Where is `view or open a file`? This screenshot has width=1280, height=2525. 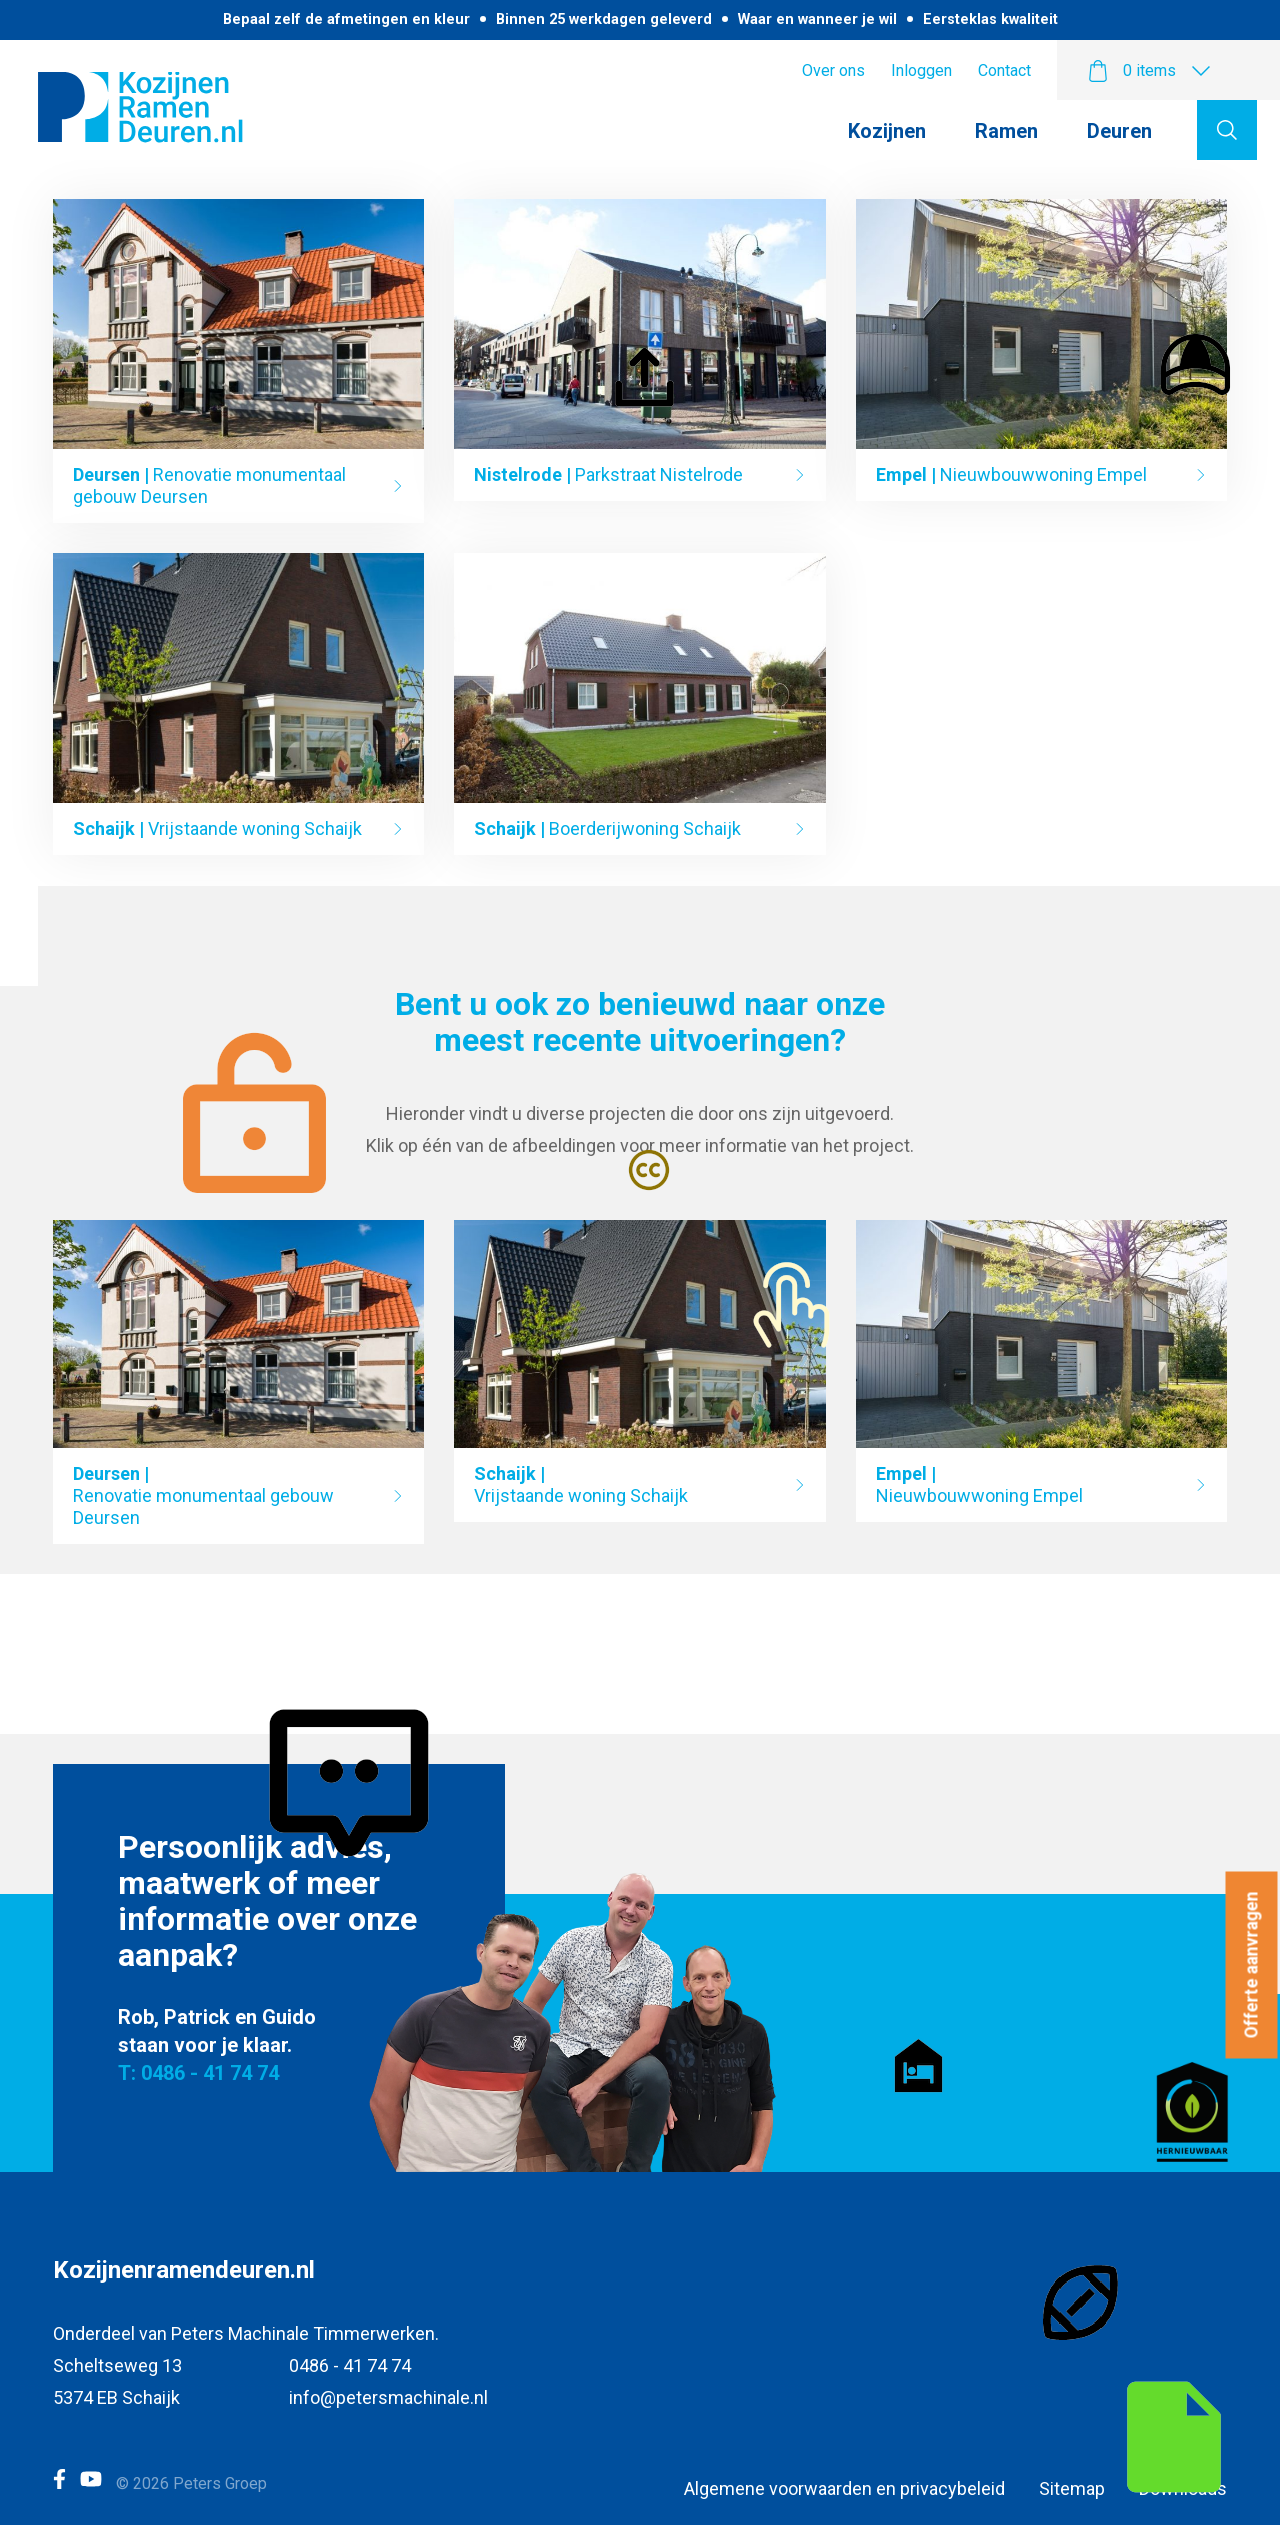 view or open a file is located at coordinates (1174, 2437).